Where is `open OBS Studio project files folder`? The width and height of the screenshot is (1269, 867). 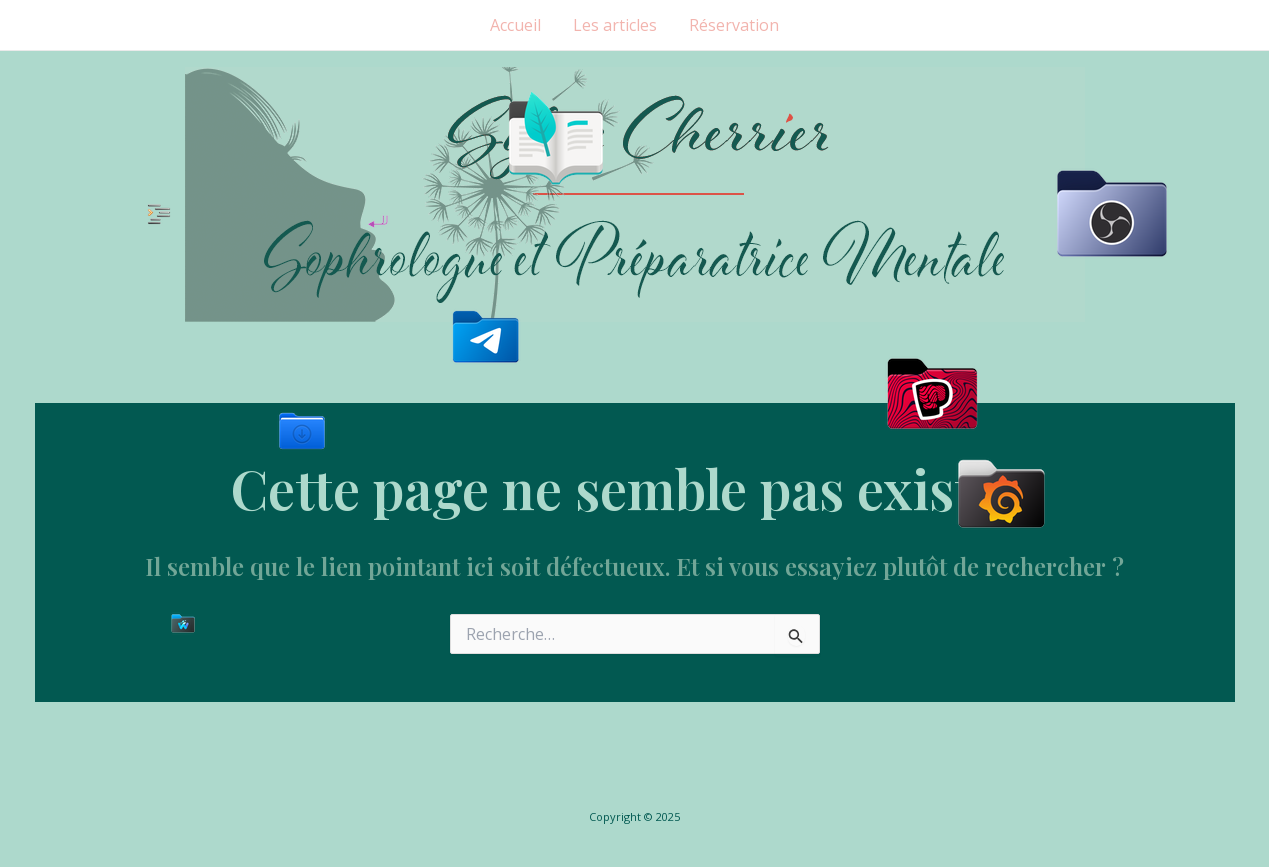
open OBS Studio project files folder is located at coordinates (1111, 216).